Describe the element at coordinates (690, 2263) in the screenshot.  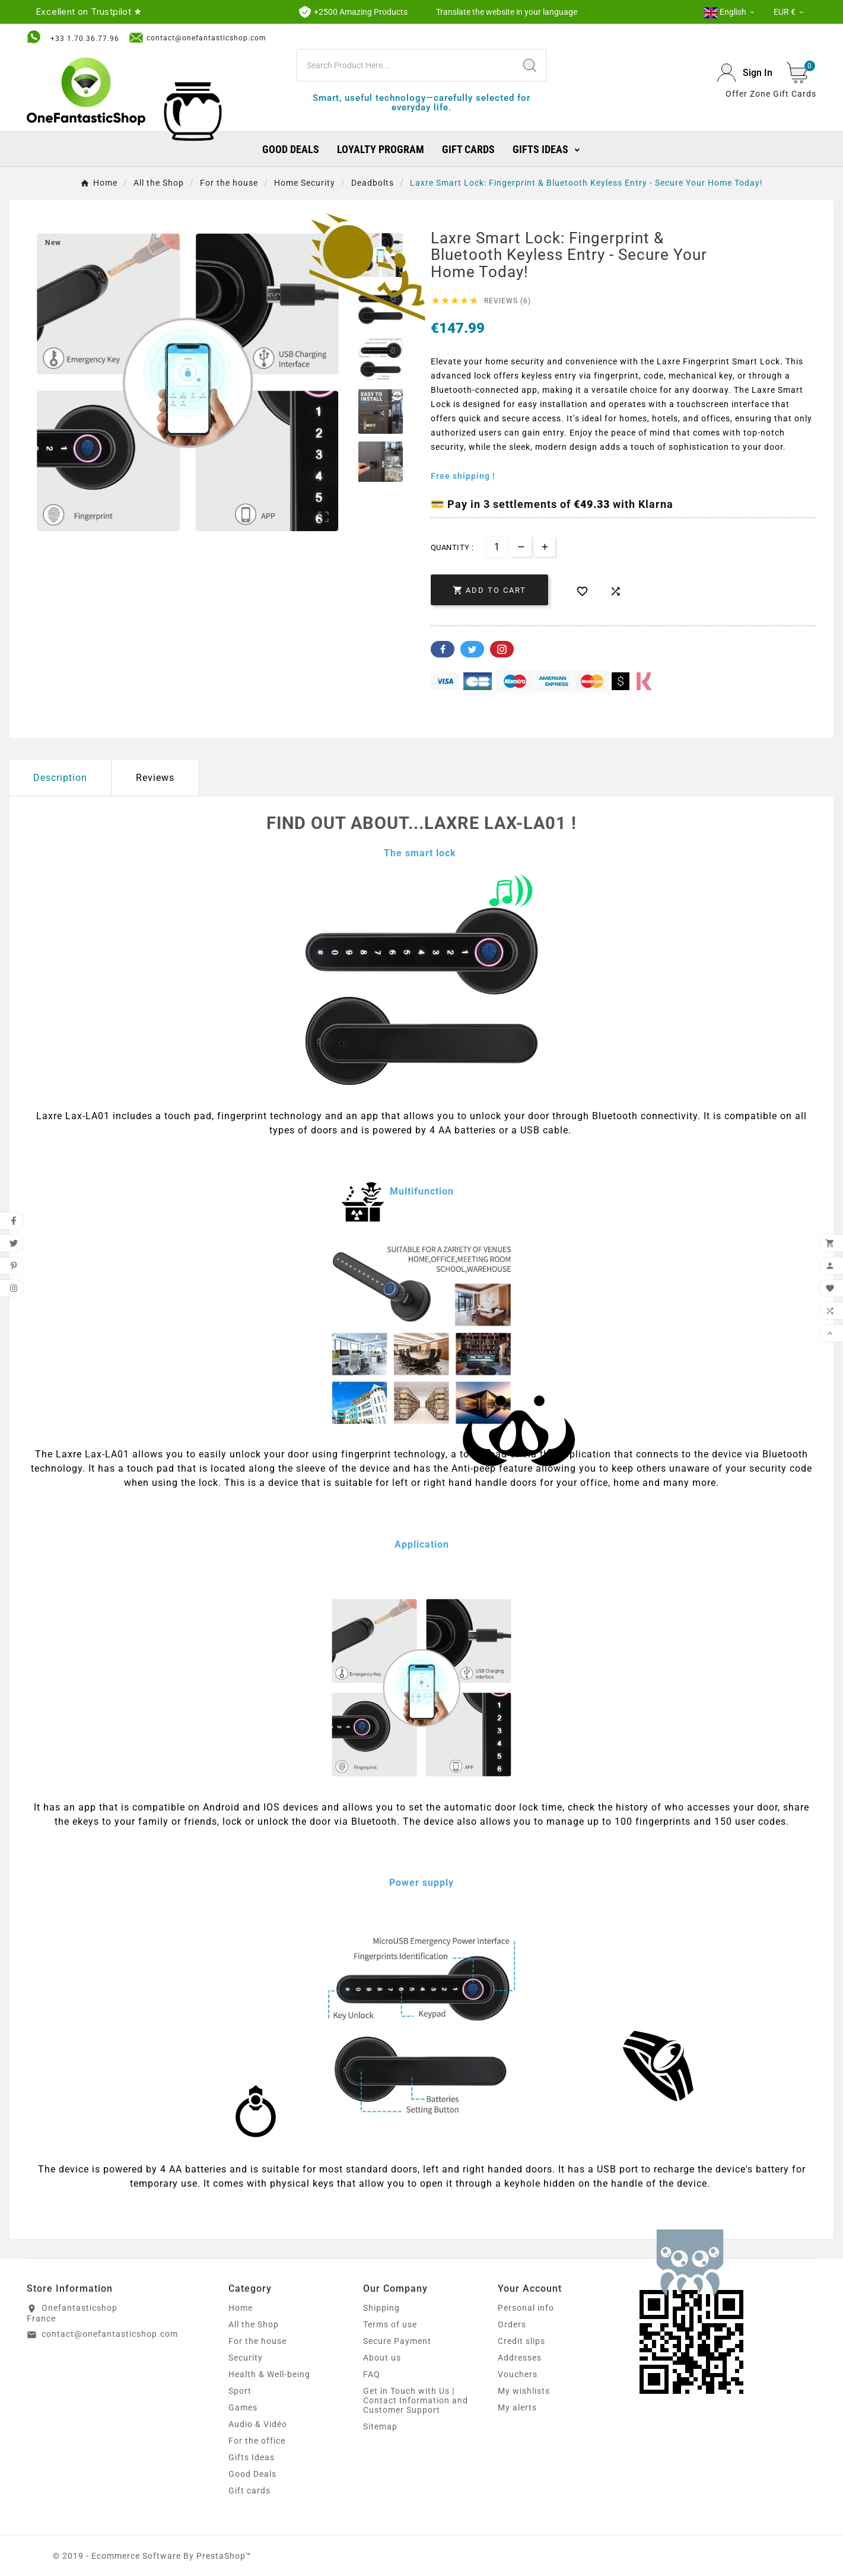
I see `spider or arachnid enemy character in a game` at that location.